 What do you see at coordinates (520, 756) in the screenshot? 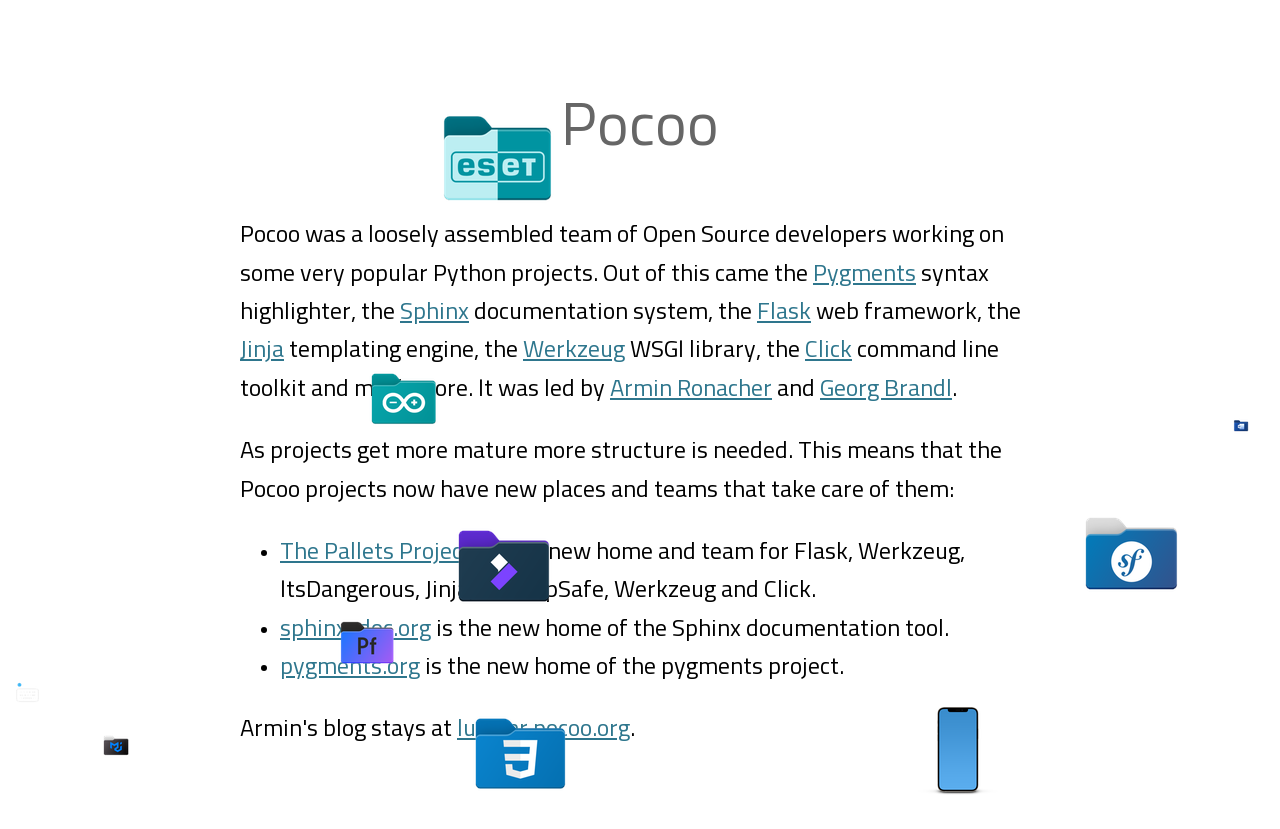
I see `open CSS files folder` at bounding box center [520, 756].